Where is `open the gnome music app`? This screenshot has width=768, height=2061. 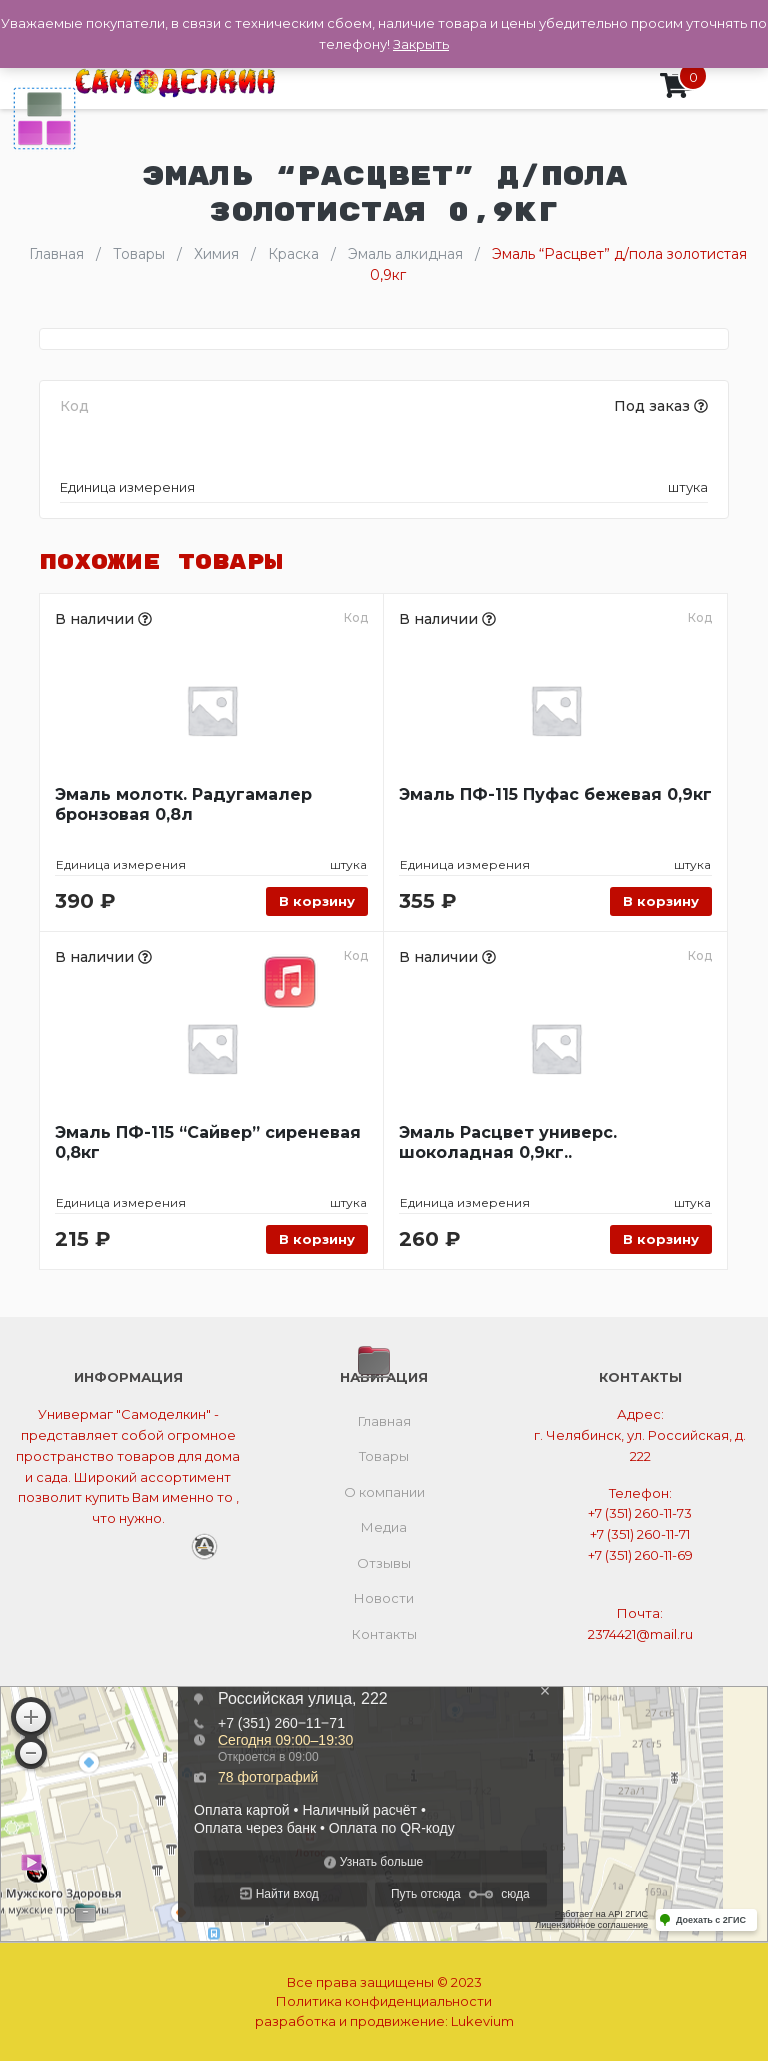
open the gnome music app is located at coordinates (290, 982).